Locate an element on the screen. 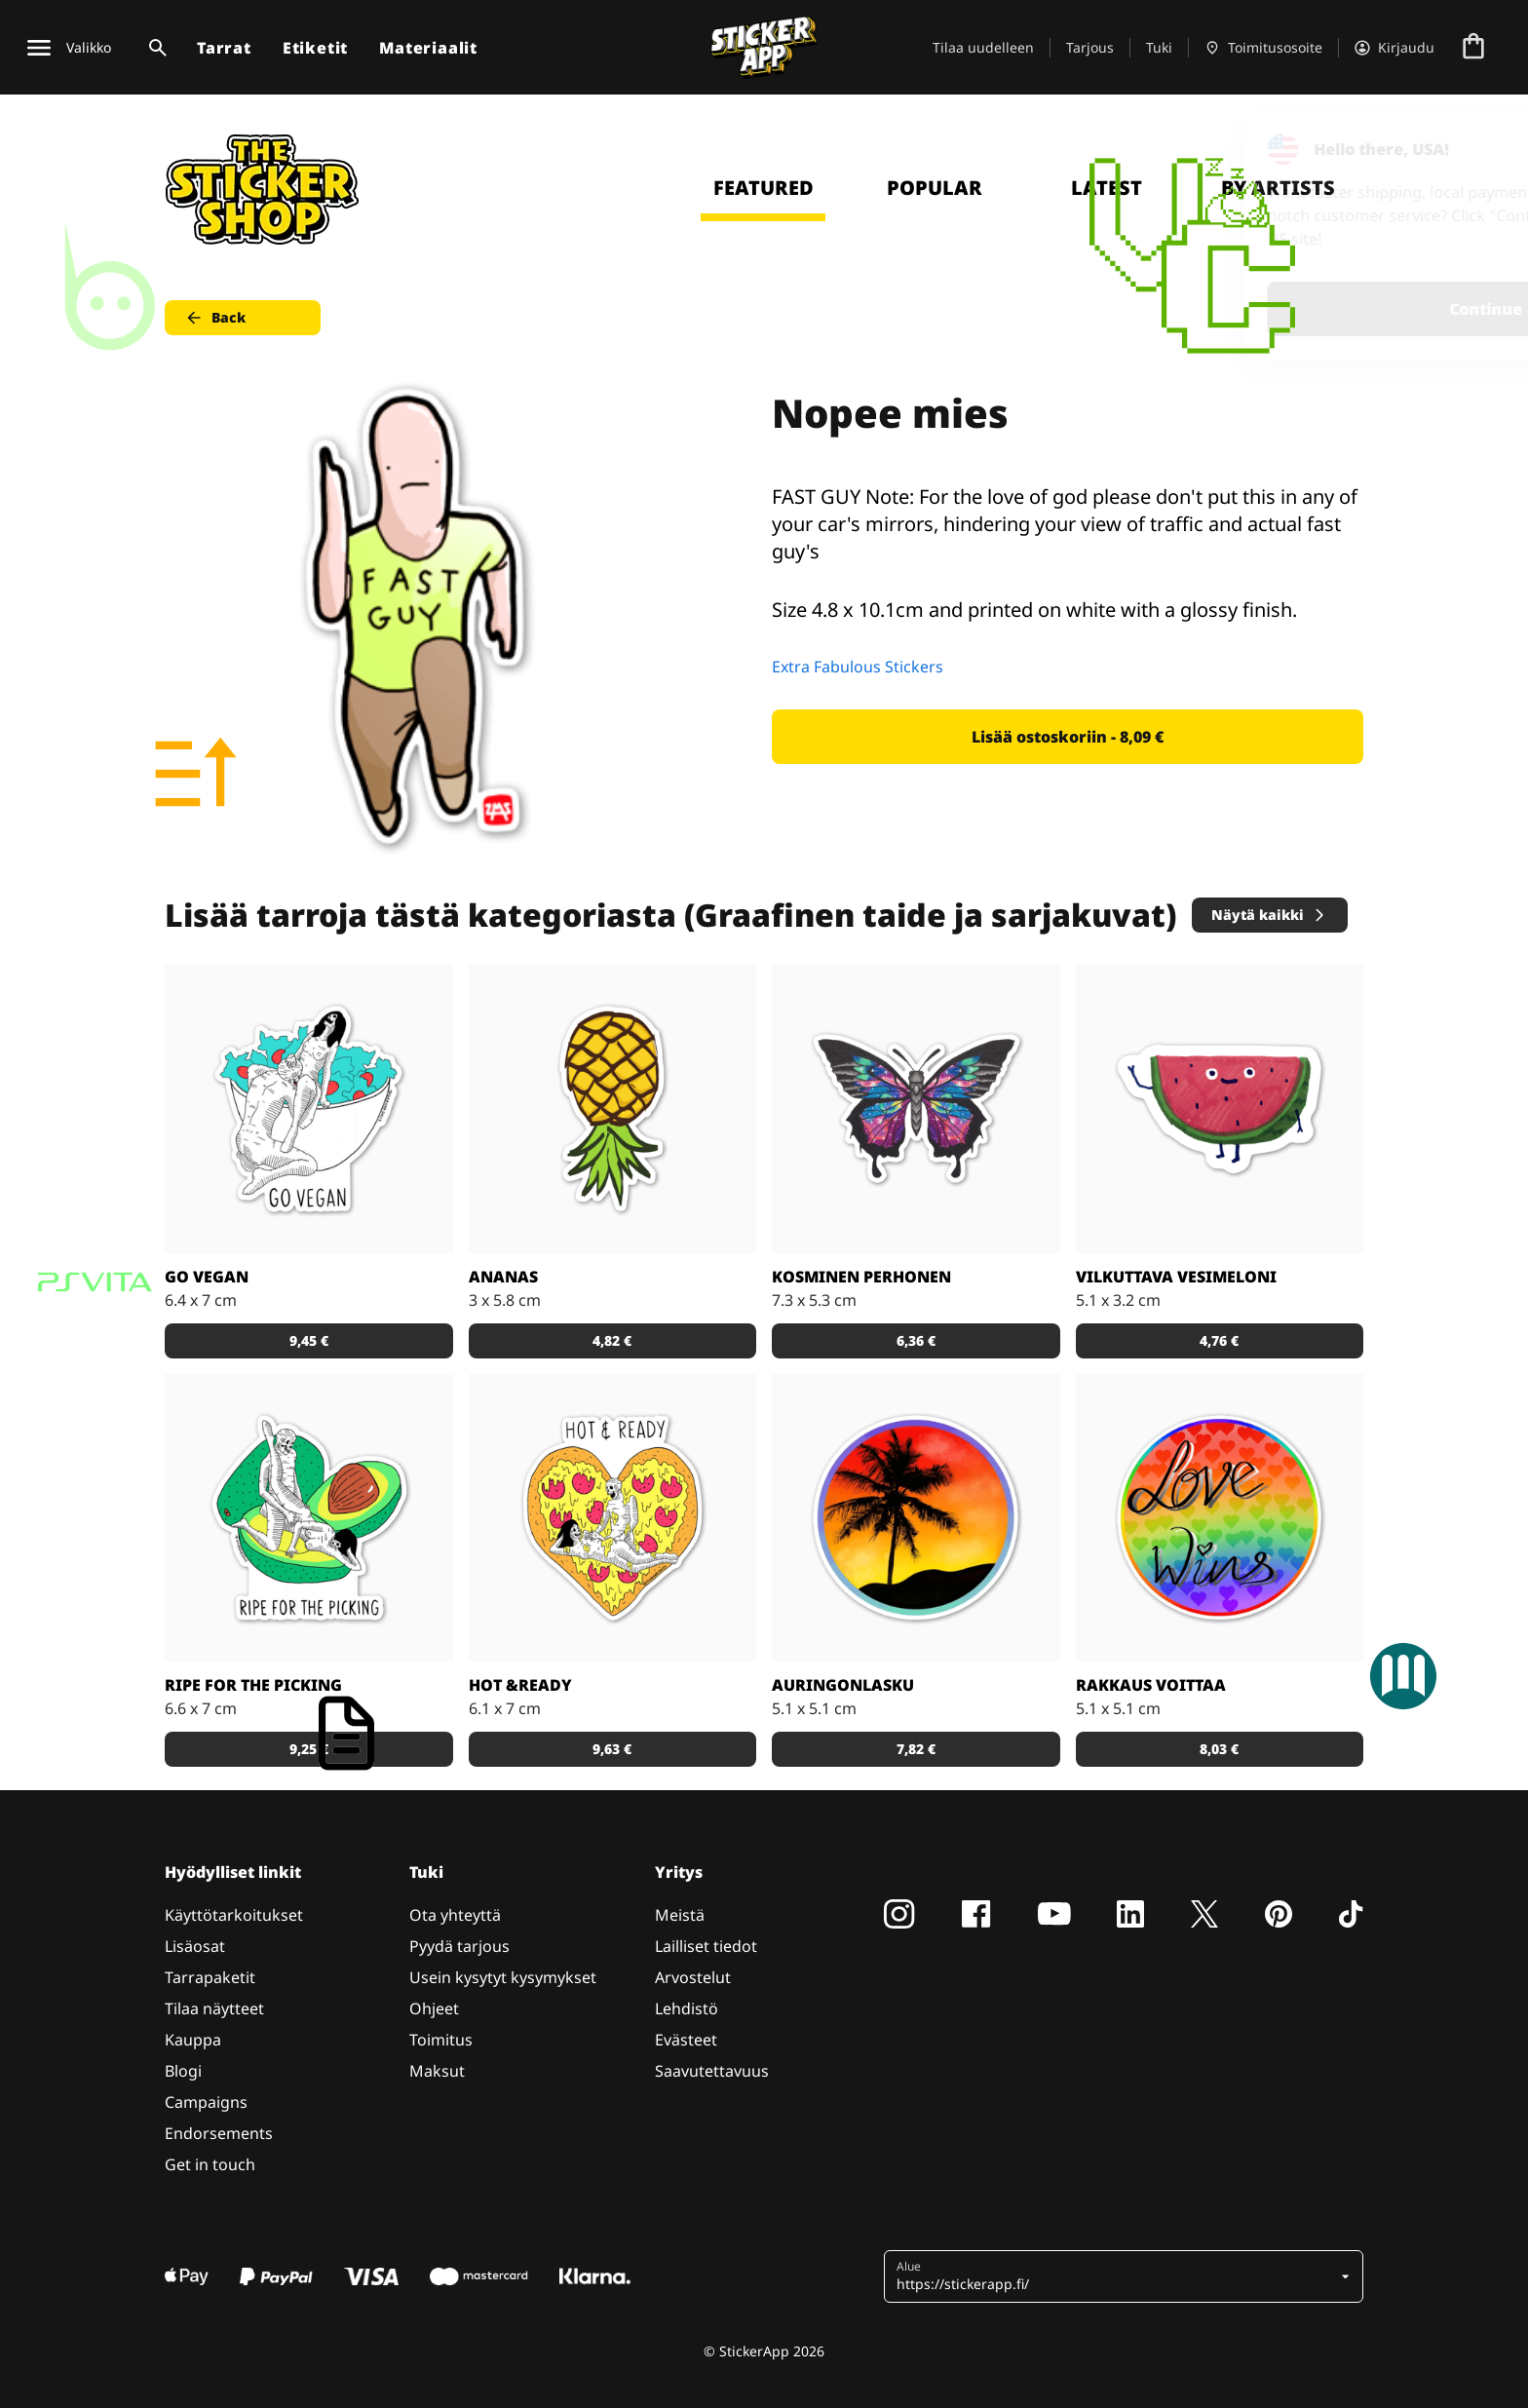 The height and width of the screenshot is (2408, 1528). open vencord discord client mod settings is located at coordinates (1192, 255).